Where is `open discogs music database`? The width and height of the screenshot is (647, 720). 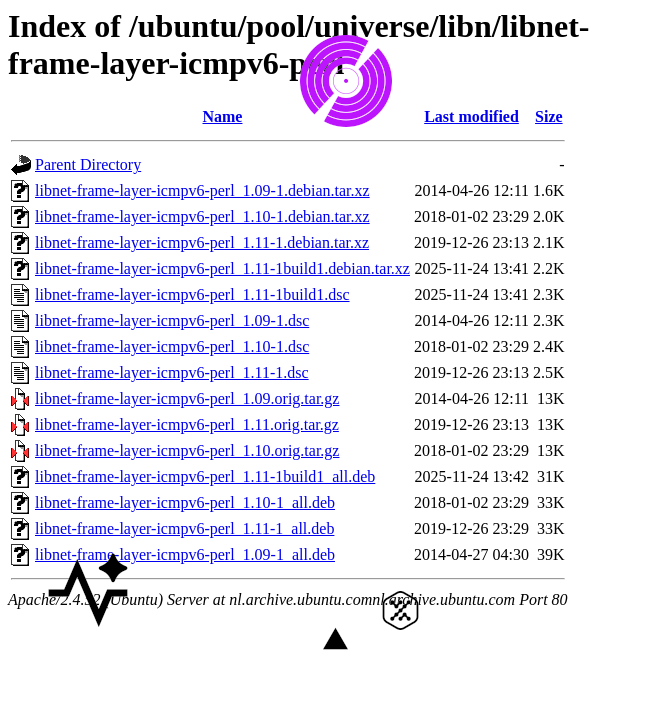
open discogs music database is located at coordinates (346, 81).